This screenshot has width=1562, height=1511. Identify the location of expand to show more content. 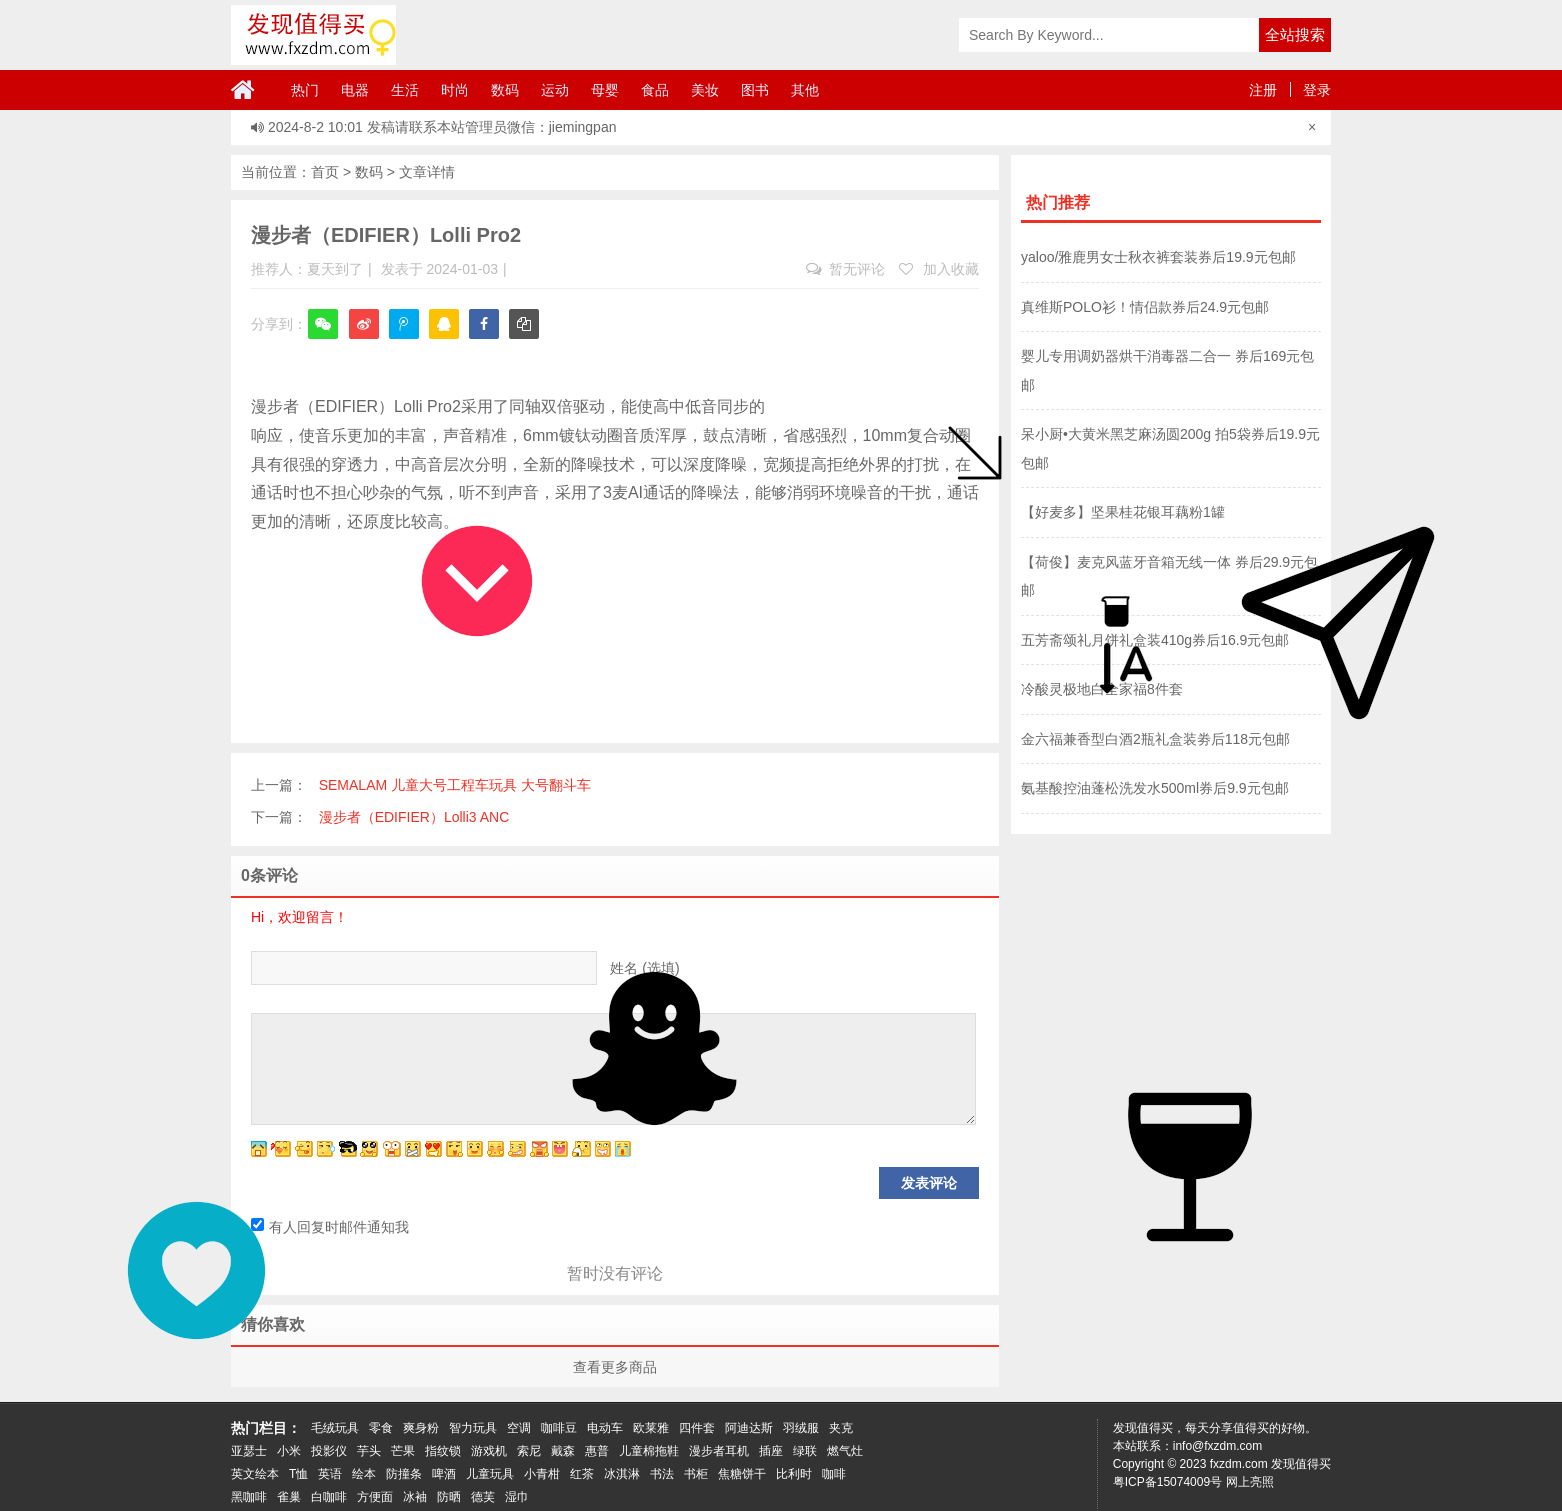
(477, 581).